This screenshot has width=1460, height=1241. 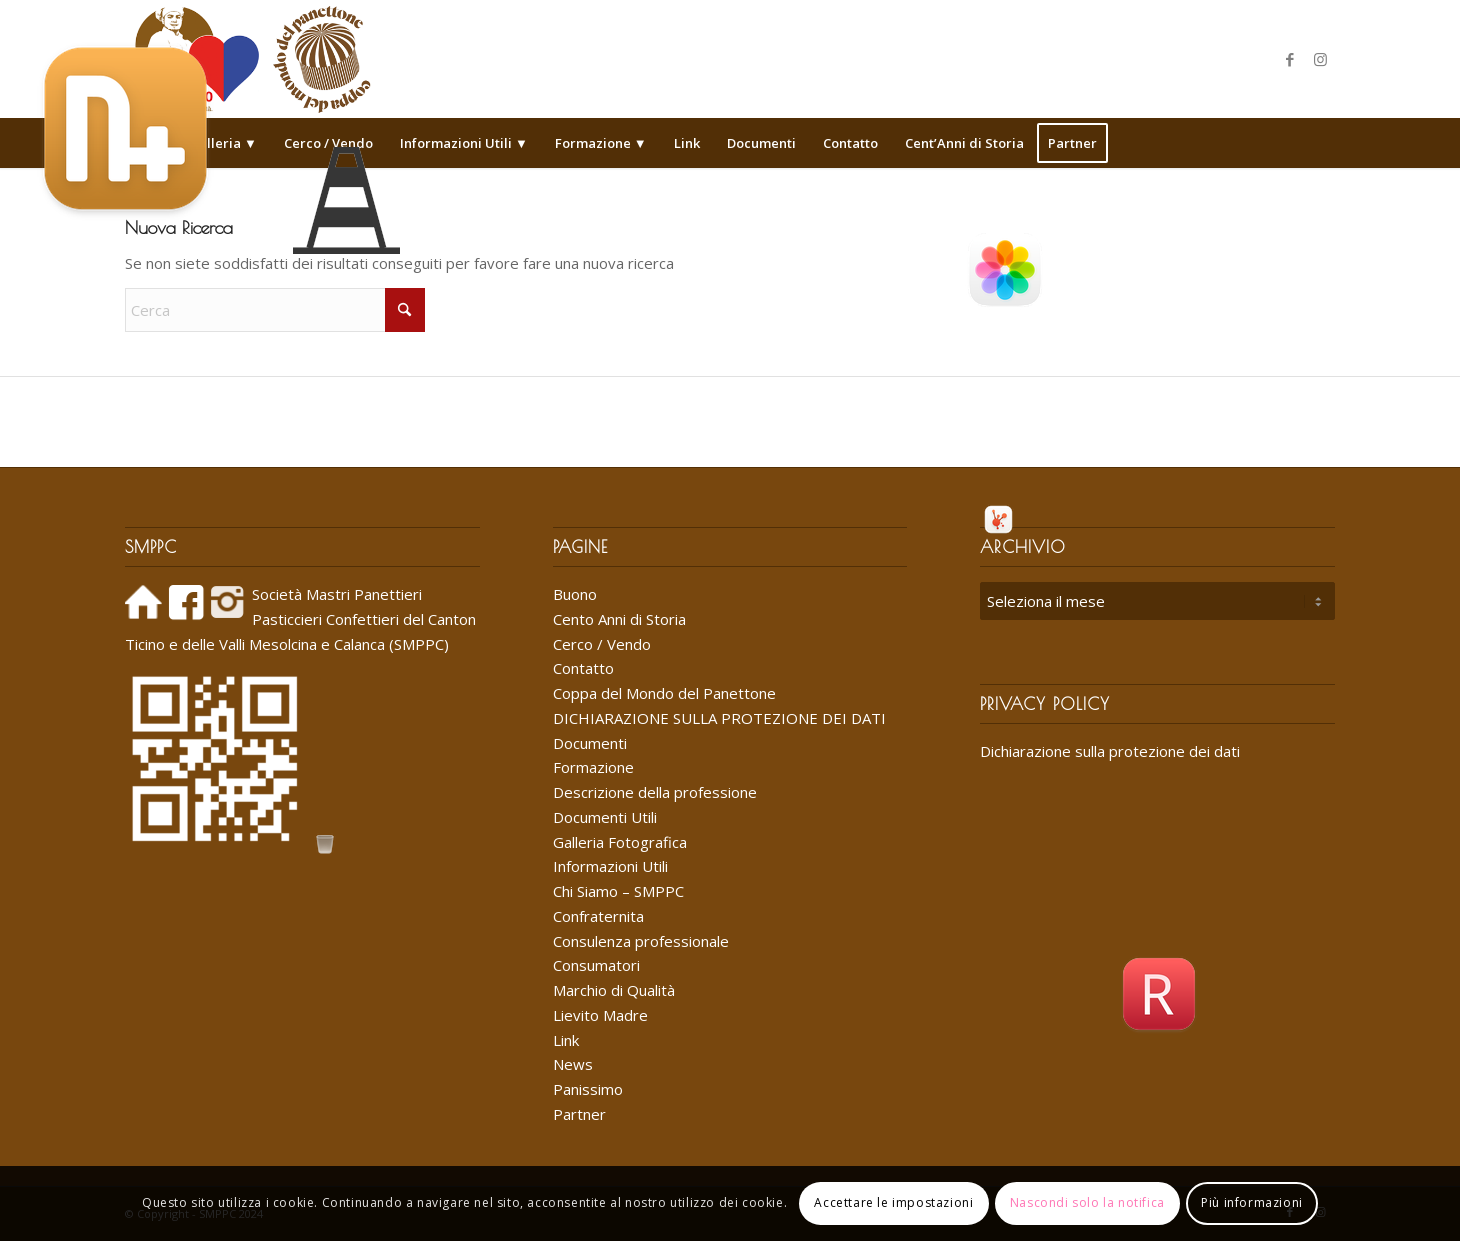 I want to click on open nicotine+ peer-to-peer file sharing client, so click(x=125, y=128).